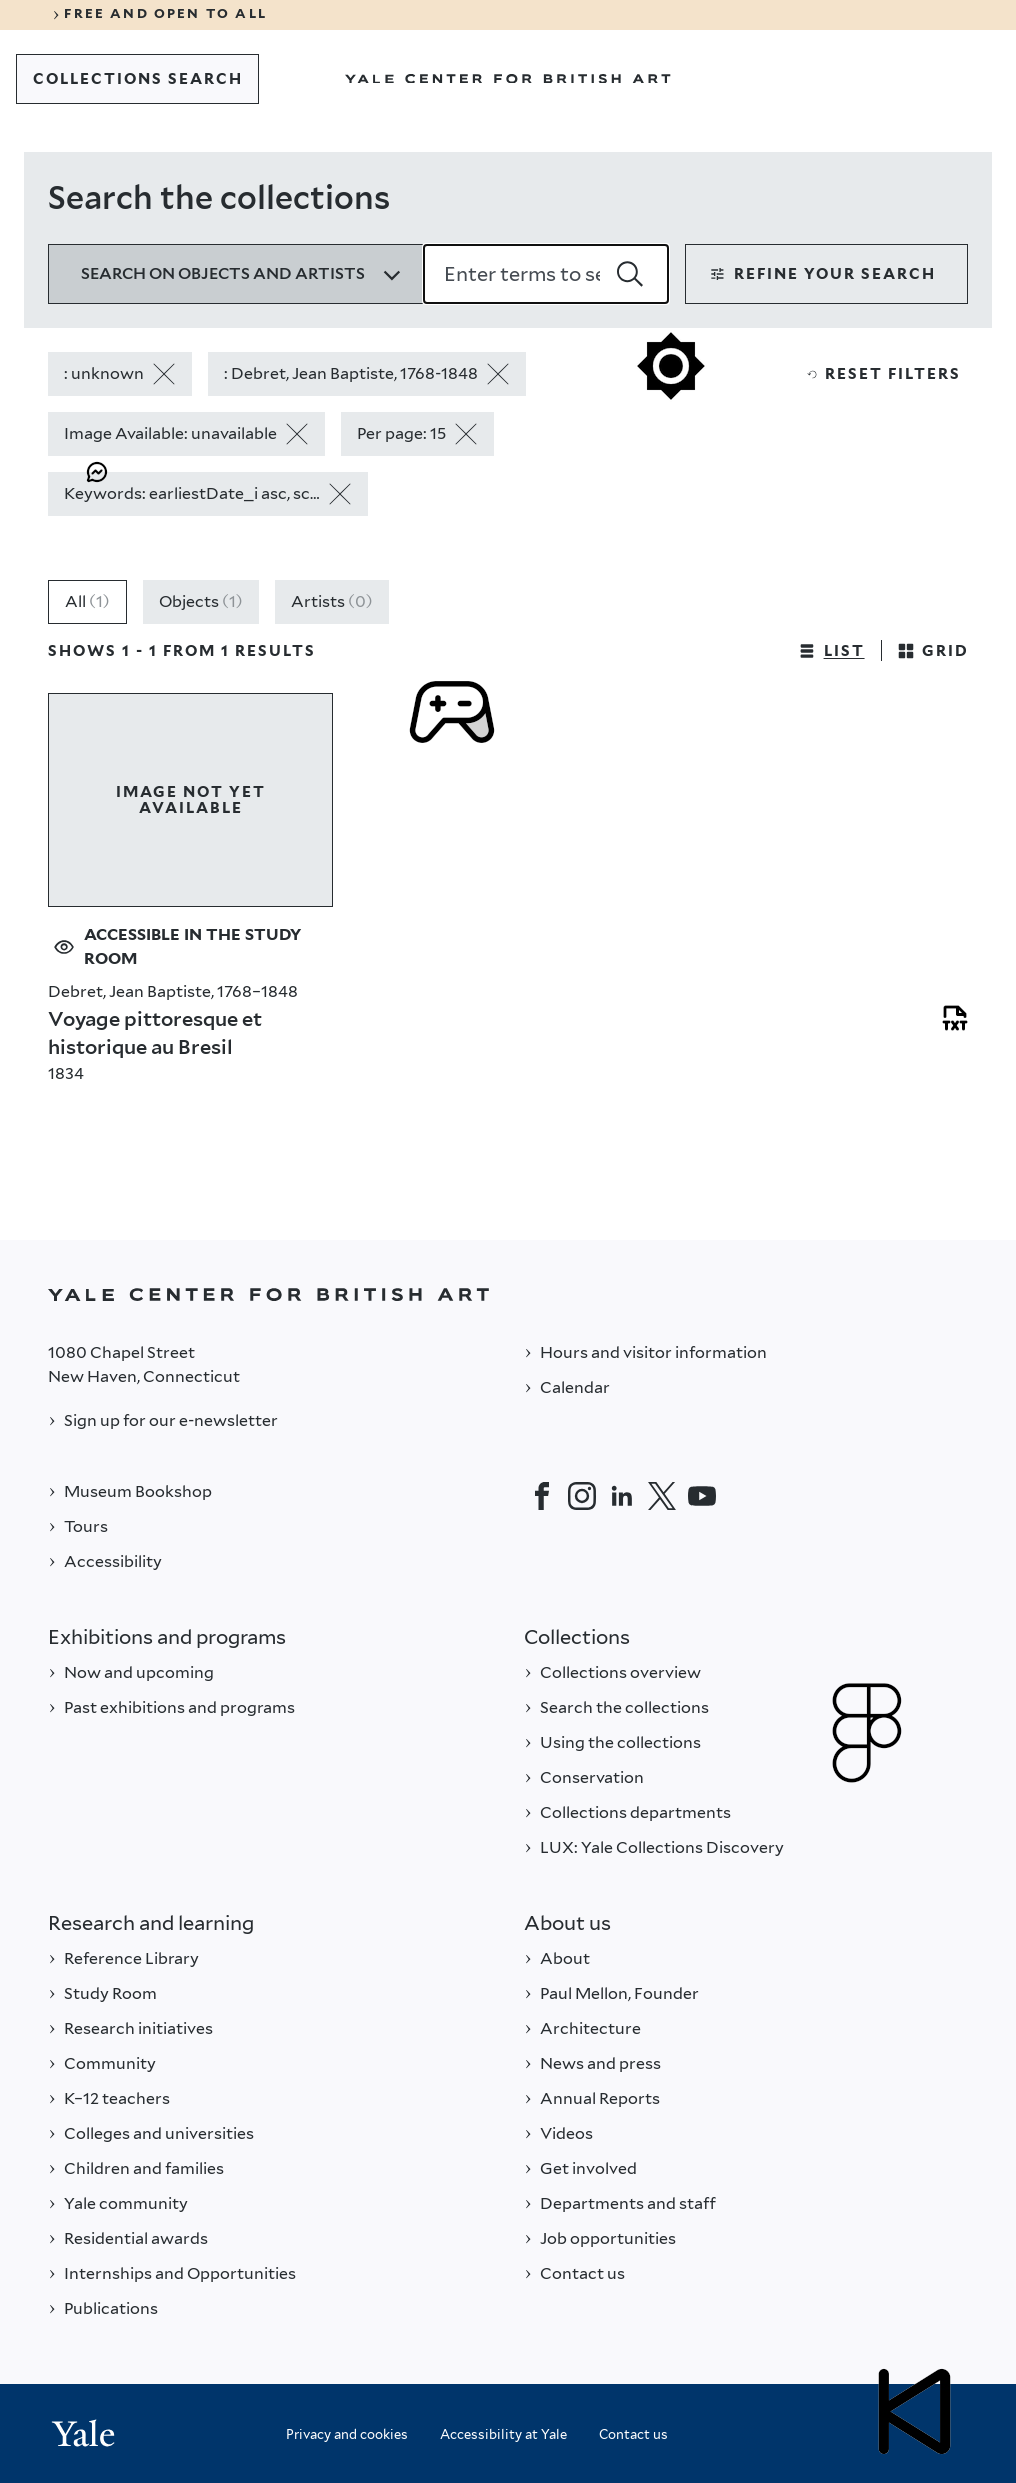 This screenshot has width=1016, height=2483. I want to click on skip to previous track, so click(914, 2411).